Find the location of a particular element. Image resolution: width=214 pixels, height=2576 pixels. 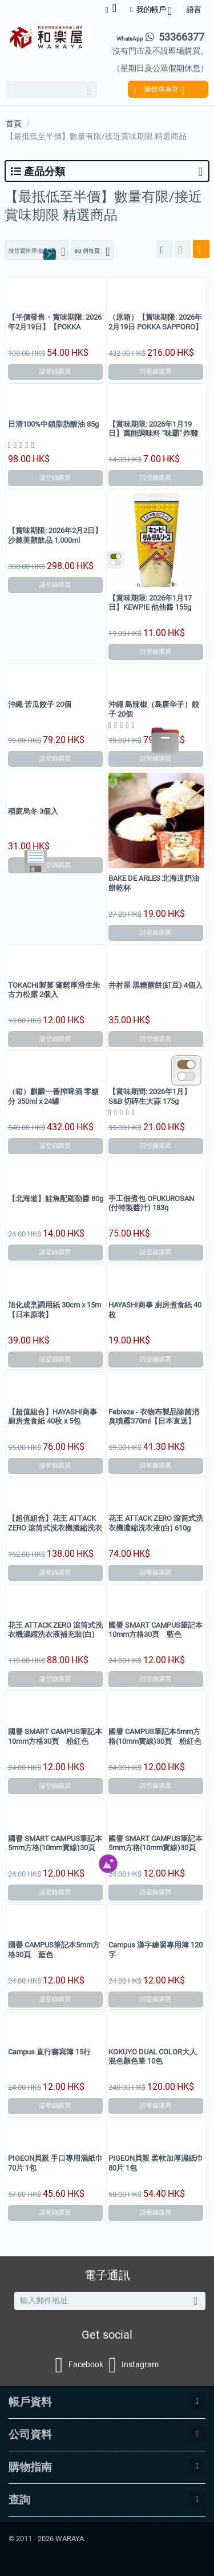

open desktop preferences or settings is located at coordinates (115, 559).